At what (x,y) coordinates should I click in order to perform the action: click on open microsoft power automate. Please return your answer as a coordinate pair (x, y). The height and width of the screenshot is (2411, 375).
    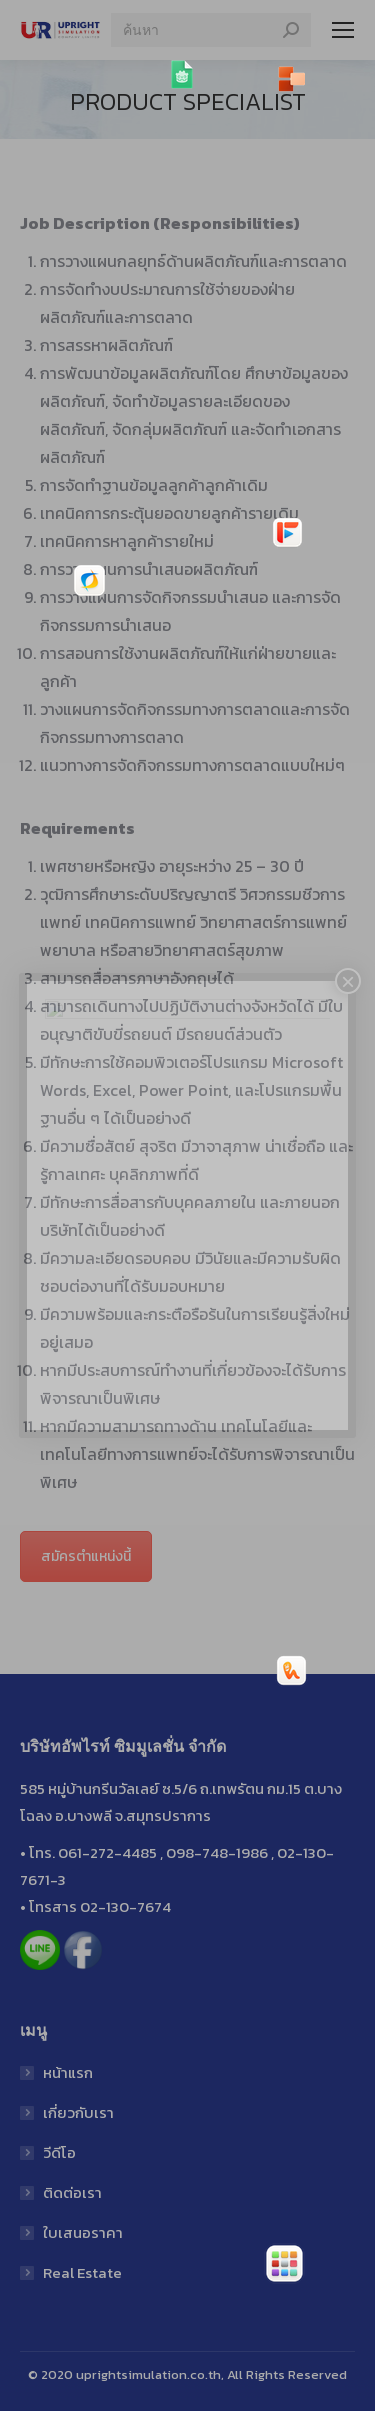
    Looking at the image, I should click on (291, 79).